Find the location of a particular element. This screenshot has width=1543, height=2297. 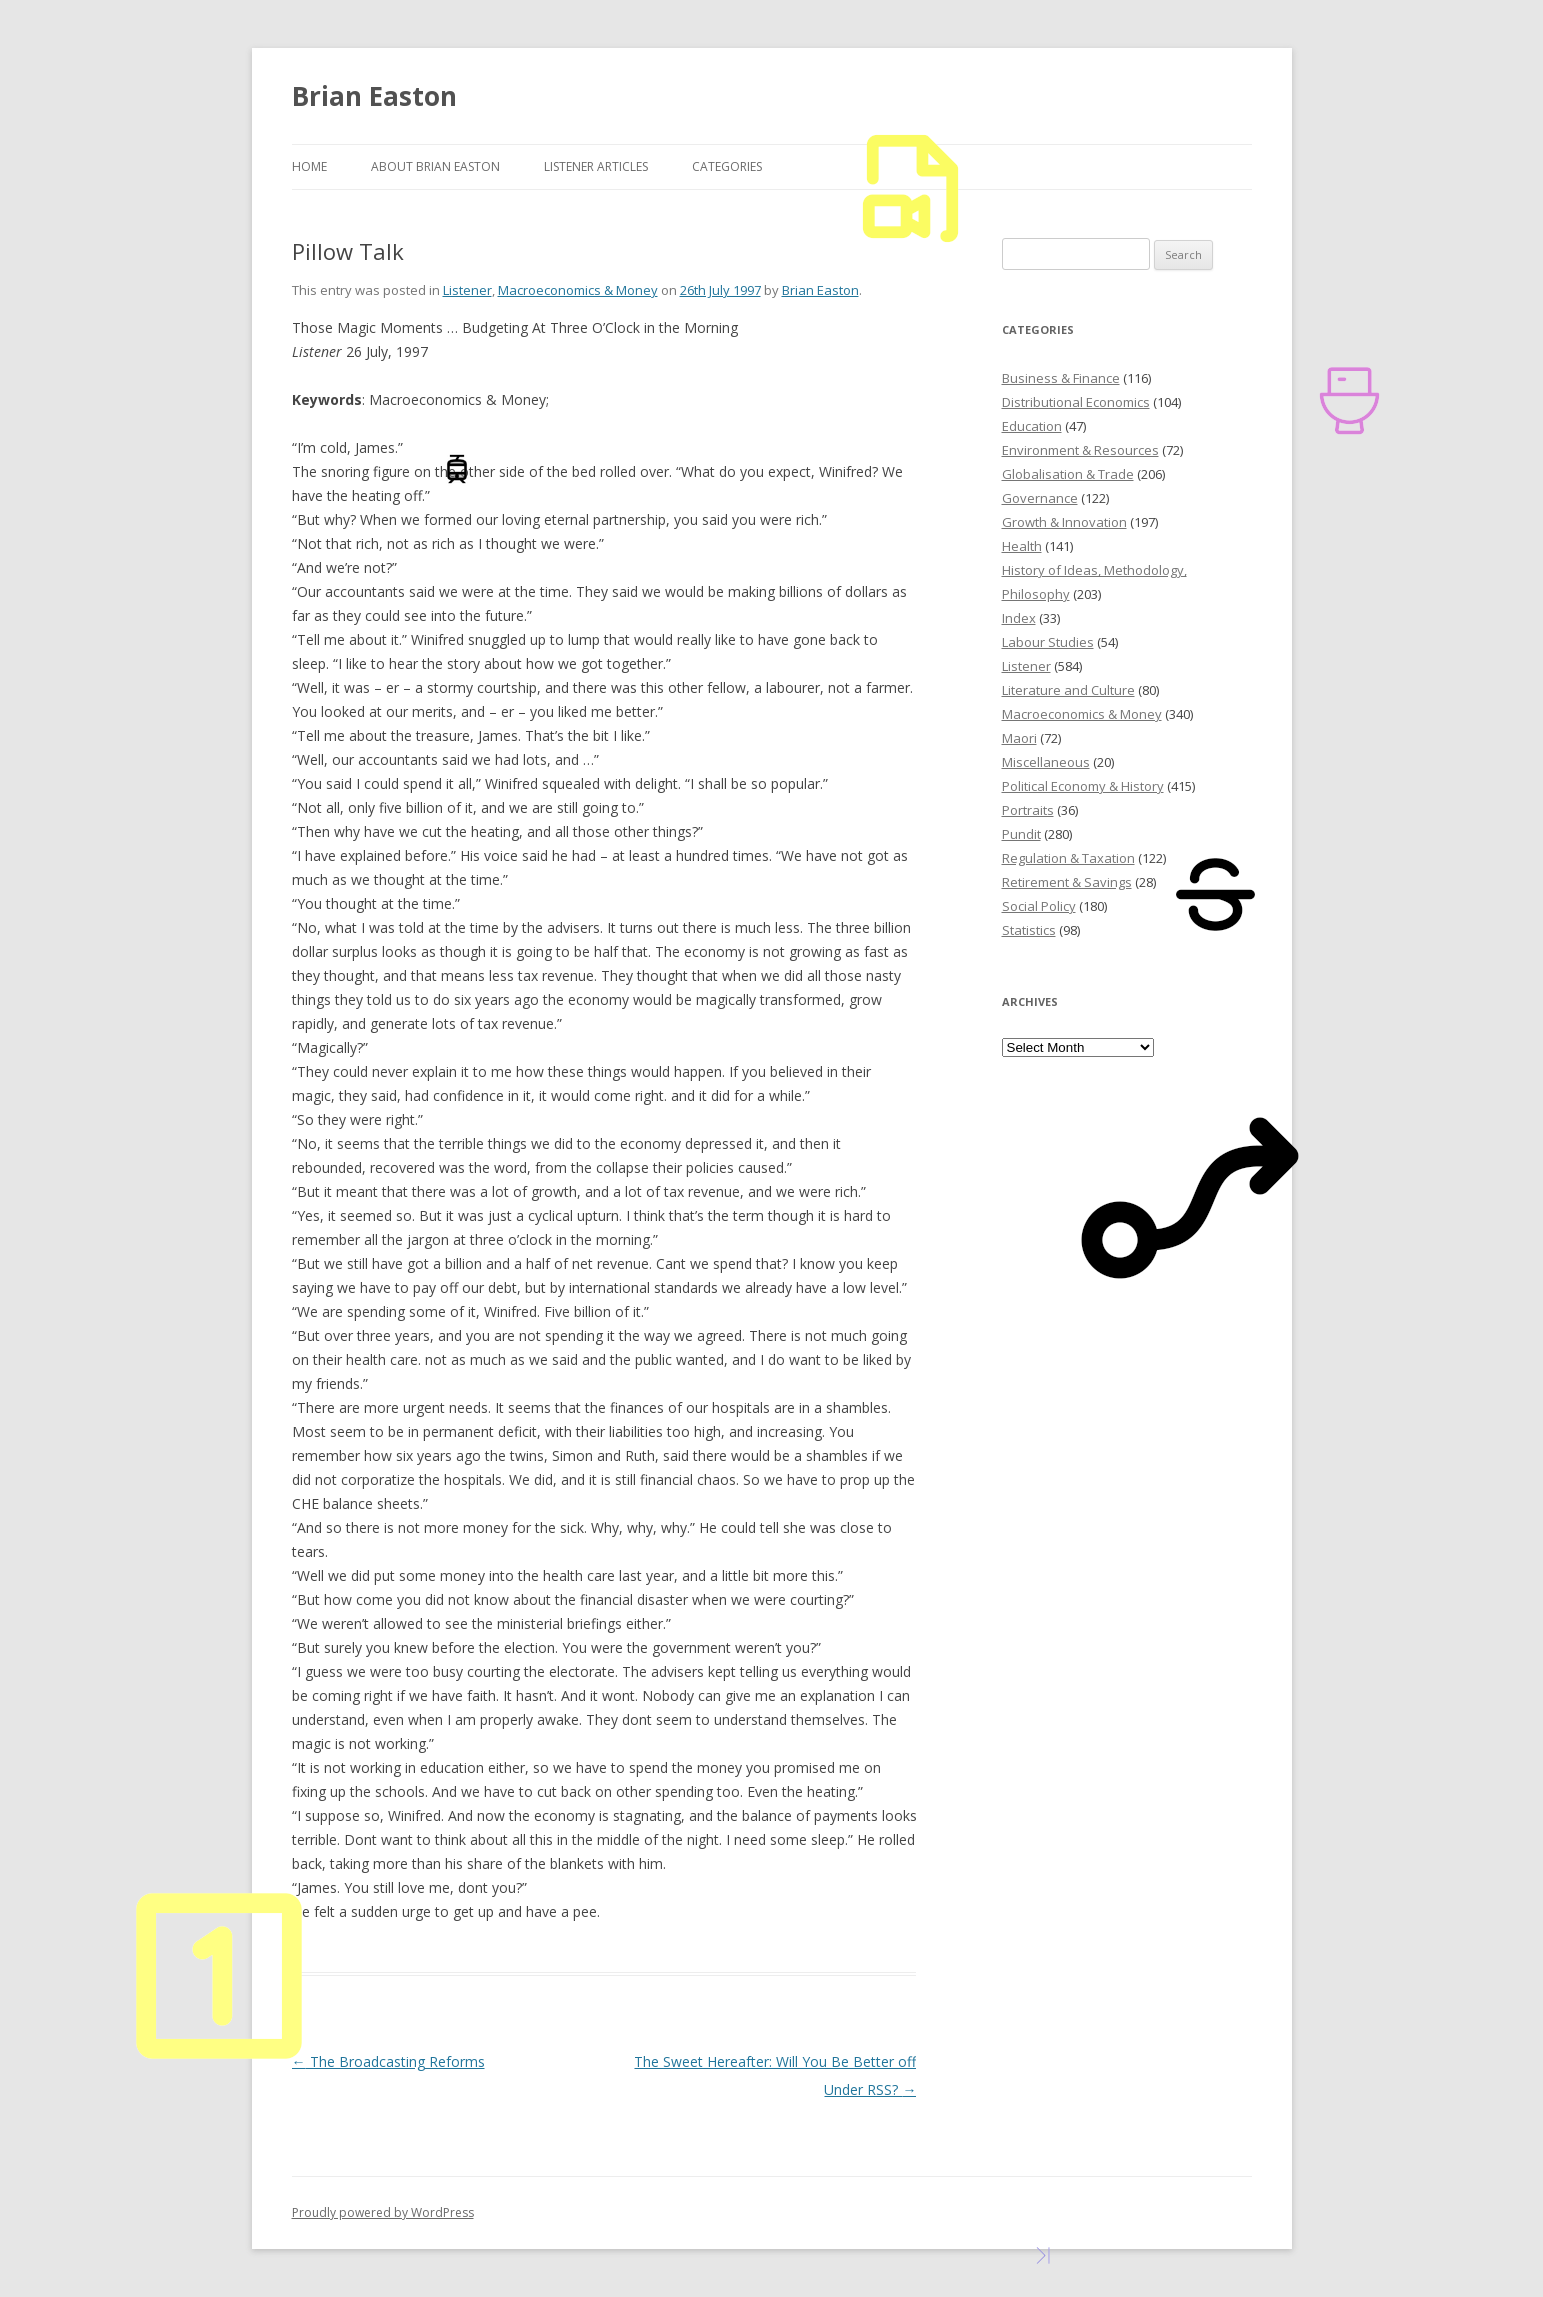

skip to end of content is located at coordinates (1043, 2255).